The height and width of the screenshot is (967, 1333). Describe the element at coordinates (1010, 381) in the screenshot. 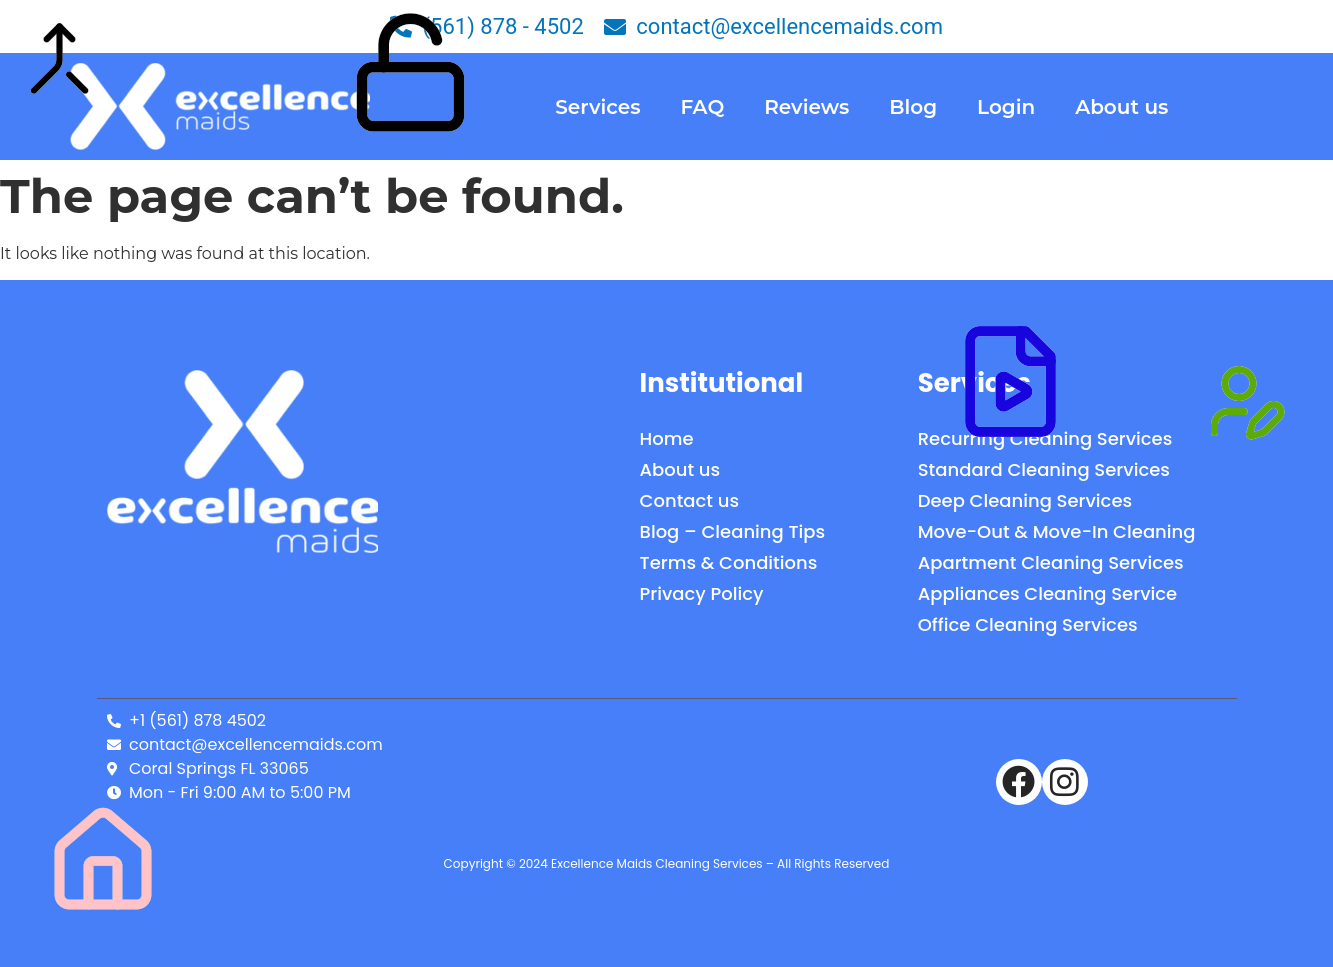

I see `play a video file` at that location.